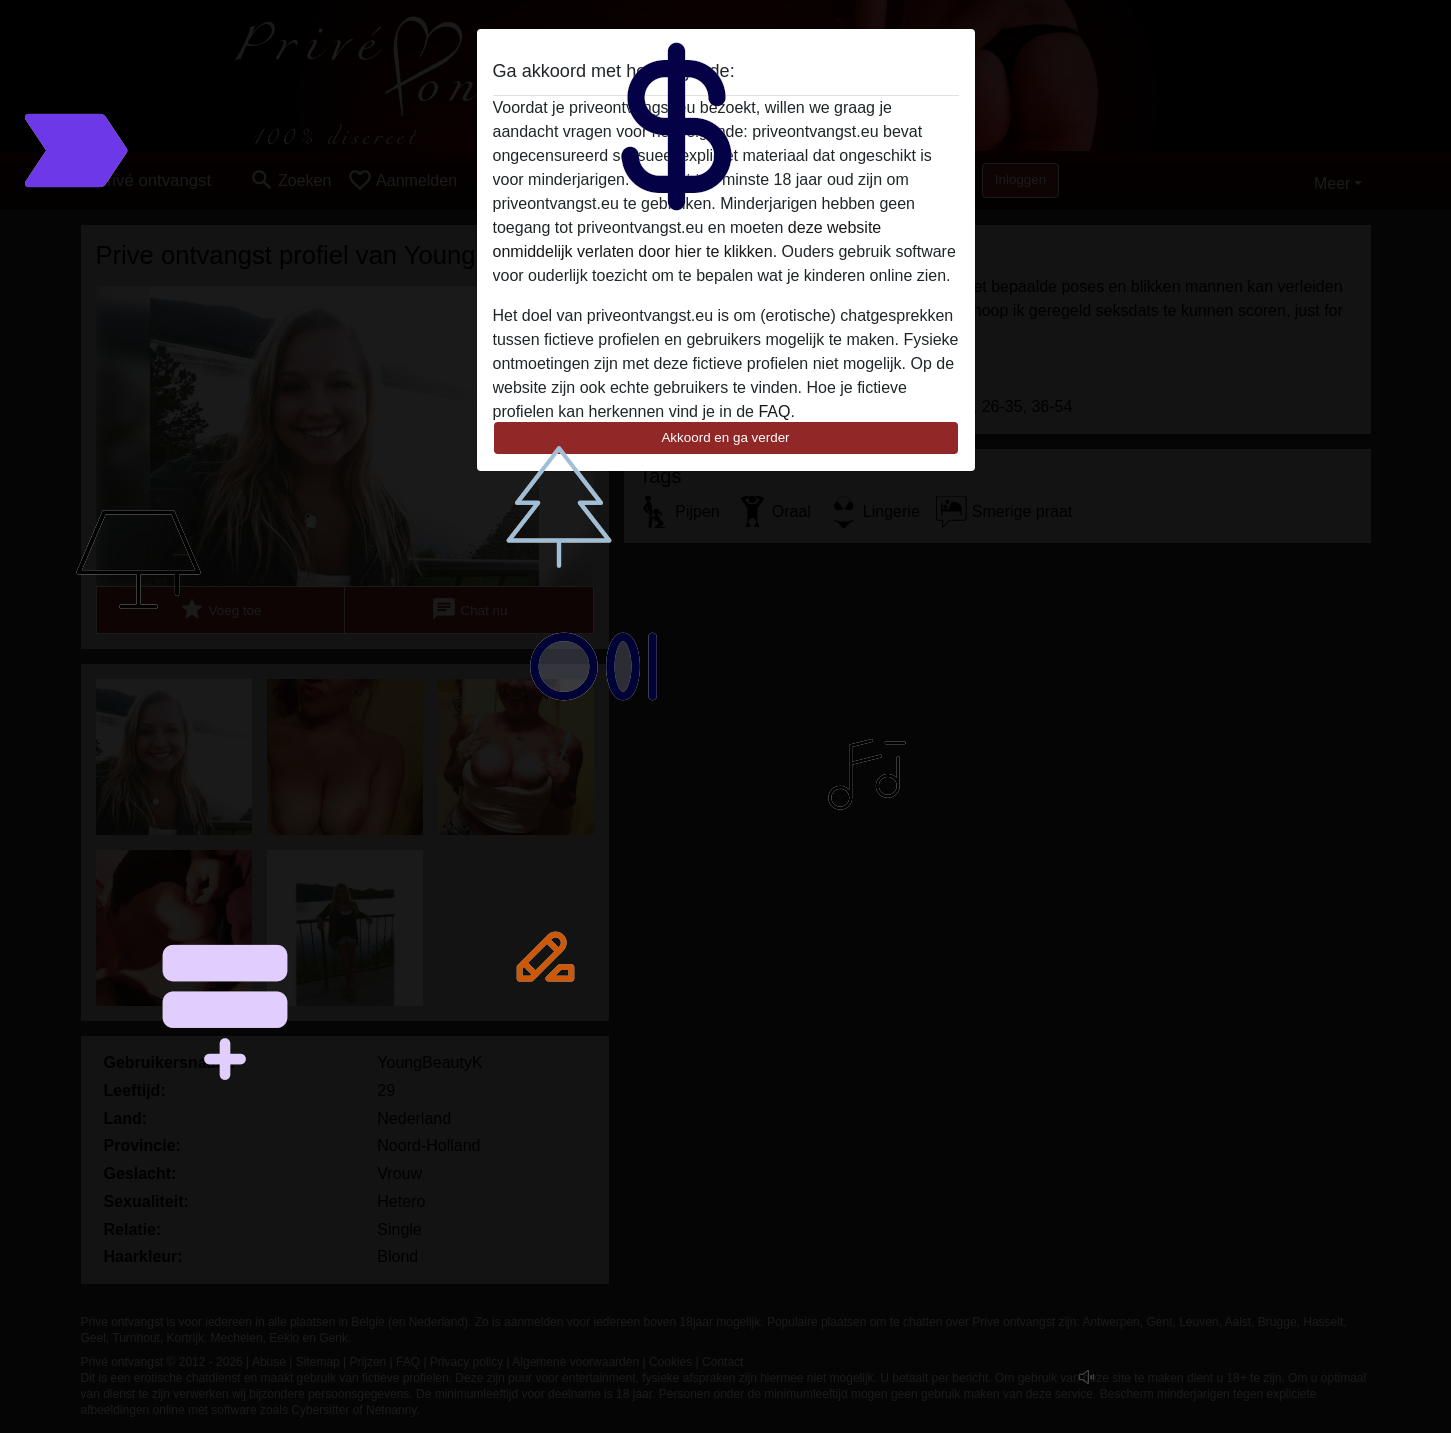 Image resolution: width=1451 pixels, height=1433 pixels. What do you see at coordinates (545, 958) in the screenshot?
I see `highlight or mark selected text` at bounding box center [545, 958].